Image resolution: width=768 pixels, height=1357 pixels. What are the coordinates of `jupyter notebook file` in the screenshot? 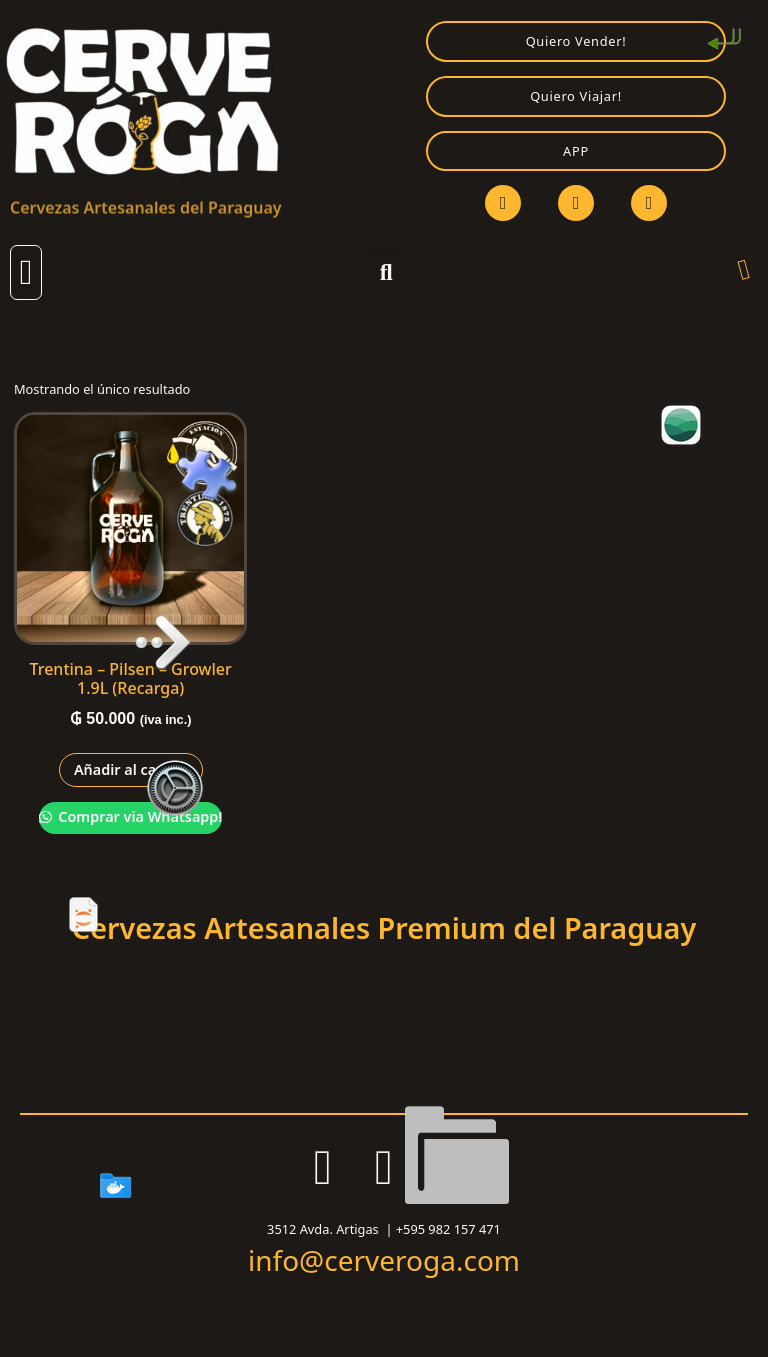 It's located at (83, 914).